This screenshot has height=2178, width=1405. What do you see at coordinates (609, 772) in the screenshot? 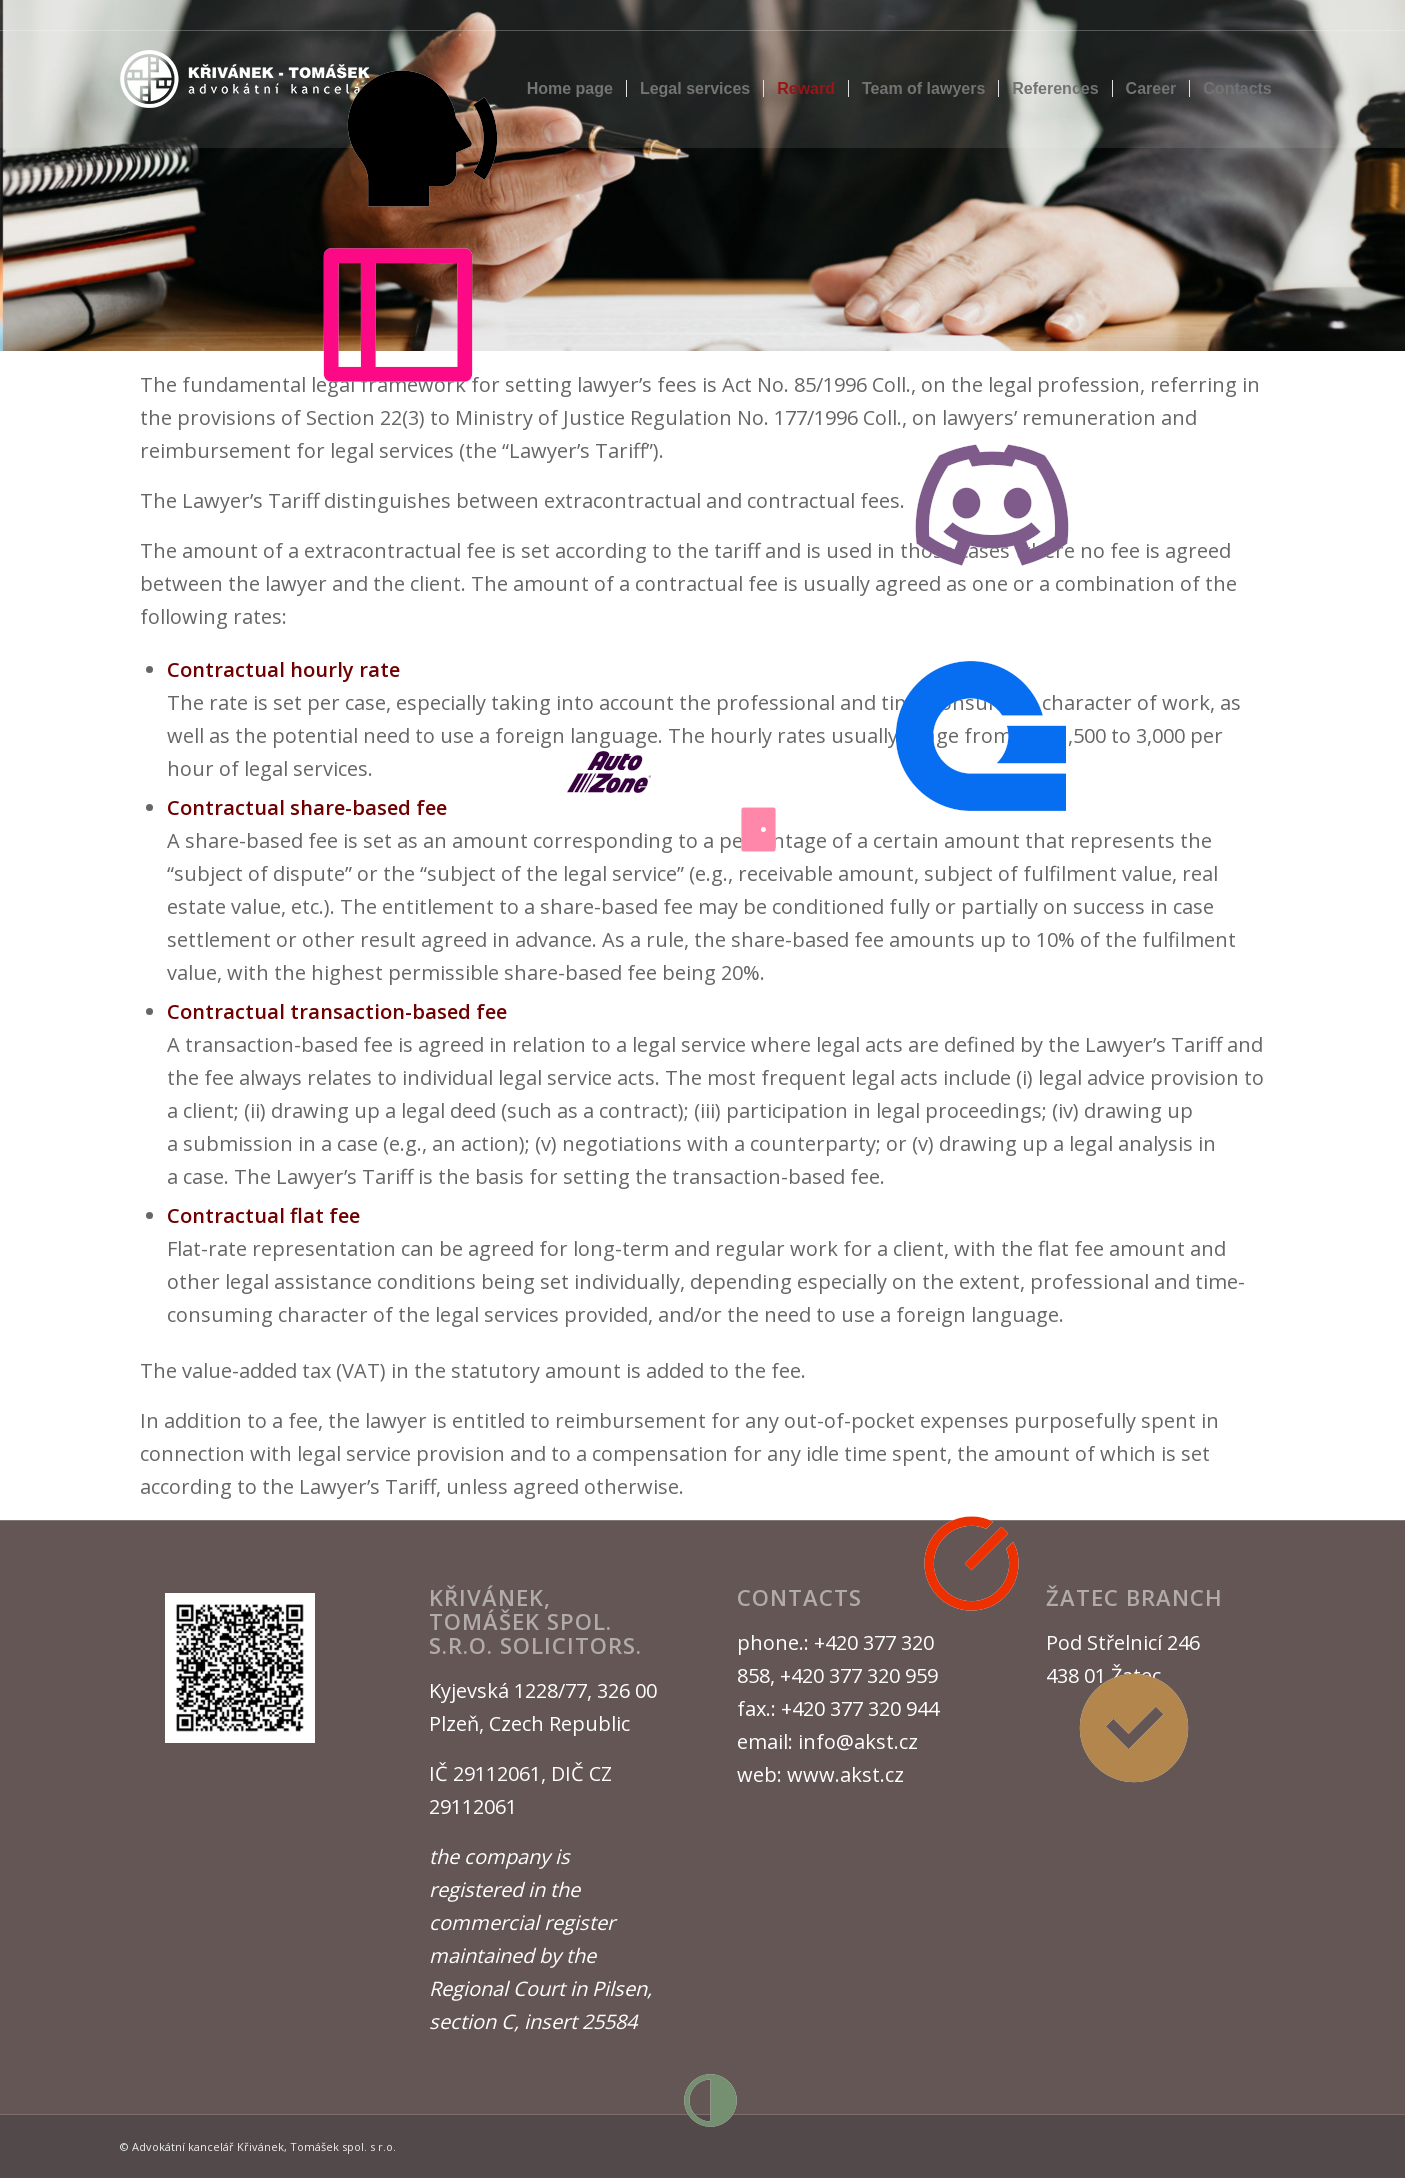
I see `visit the AutoZone website or app` at bounding box center [609, 772].